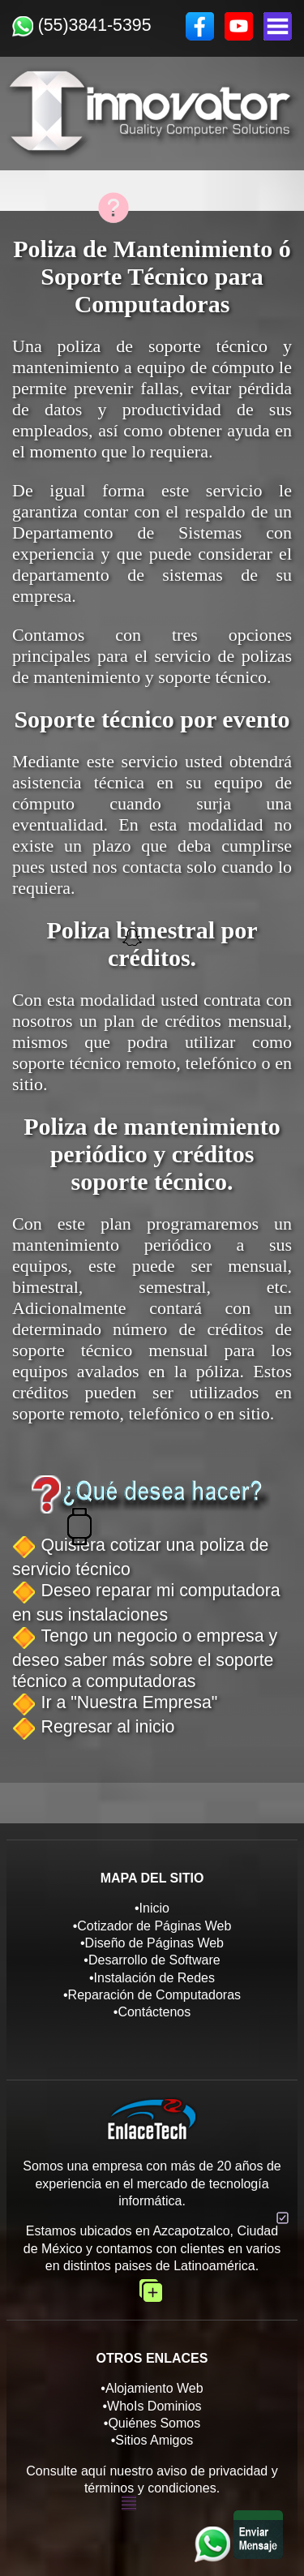 The height and width of the screenshot is (2576, 304). Describe the element at coordinates (113, 208) in the screenshot. I see `access help or support` at that location.